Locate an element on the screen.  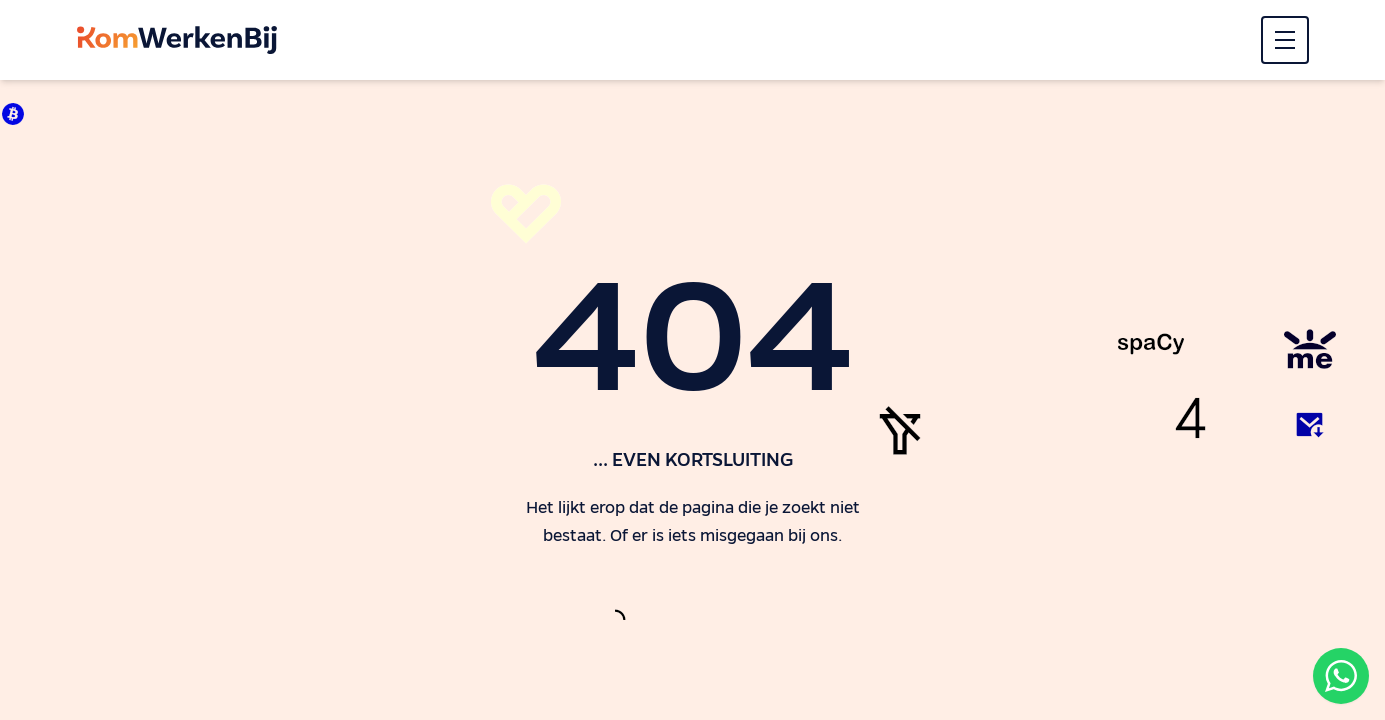
open Google Fit app is located at coordinates (526, 214).